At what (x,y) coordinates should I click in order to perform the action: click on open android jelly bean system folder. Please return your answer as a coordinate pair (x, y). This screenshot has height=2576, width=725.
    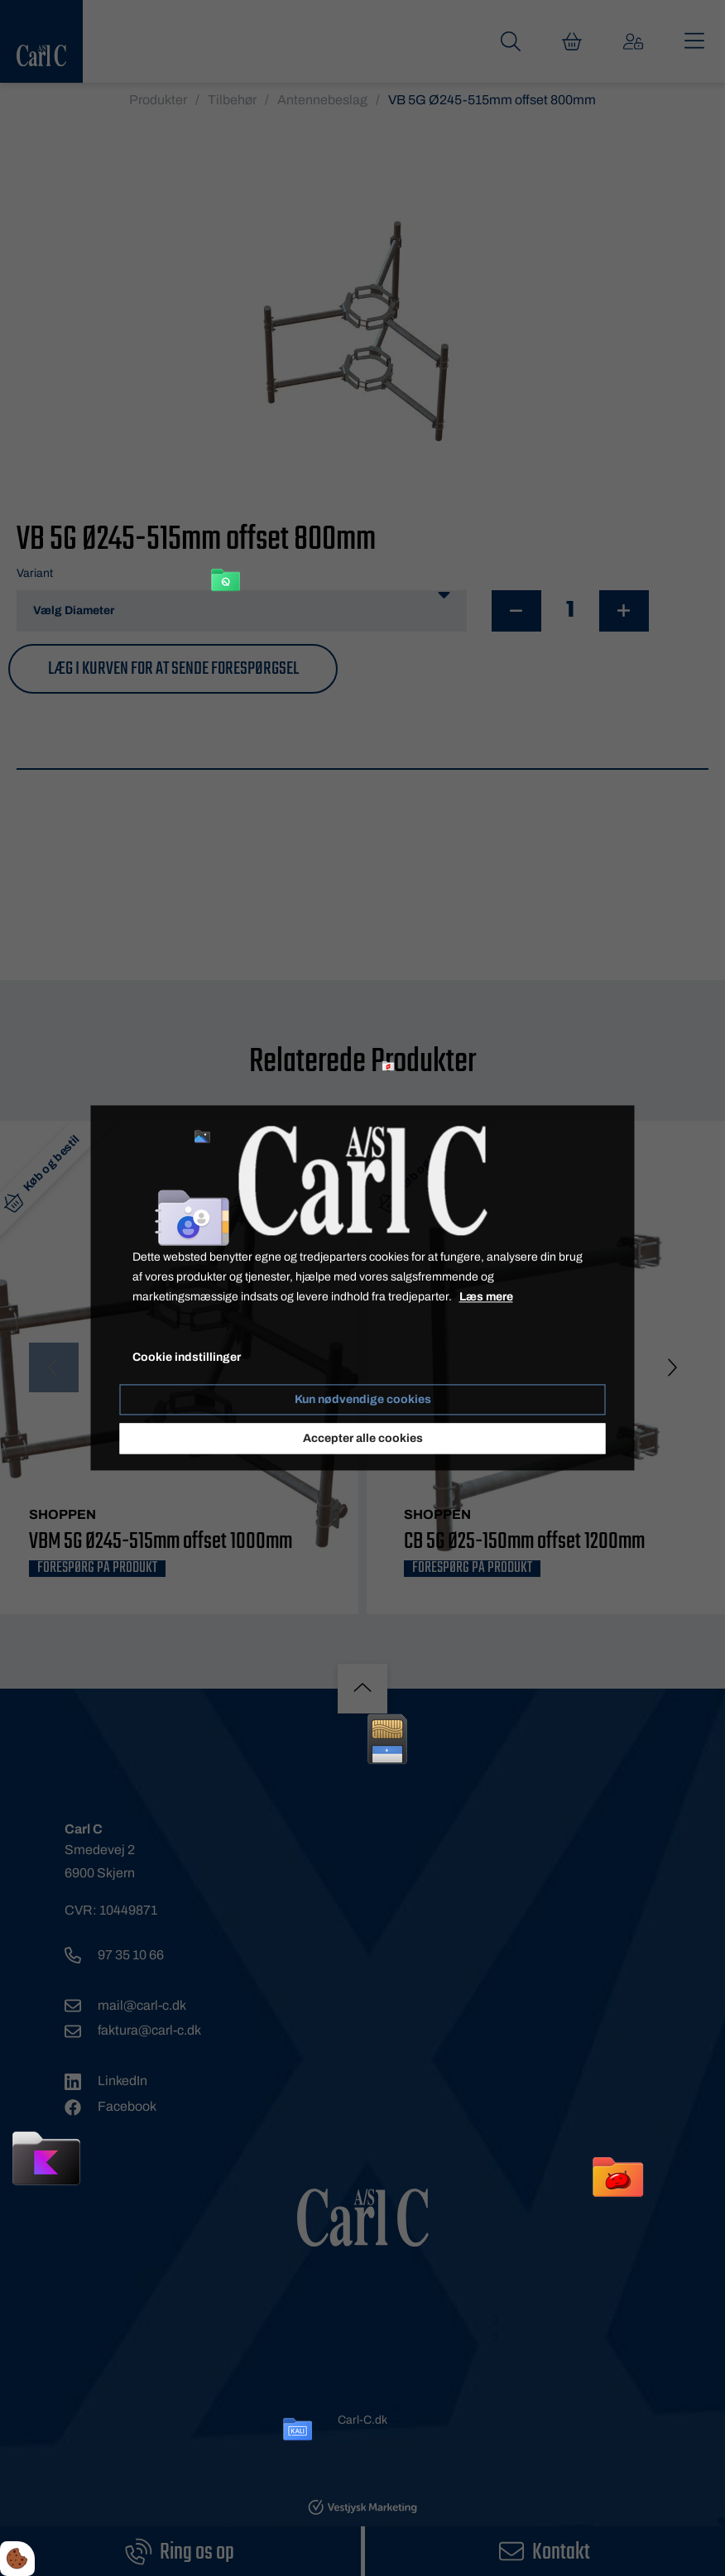
    Looking at the image, I should click on (617, 2178).